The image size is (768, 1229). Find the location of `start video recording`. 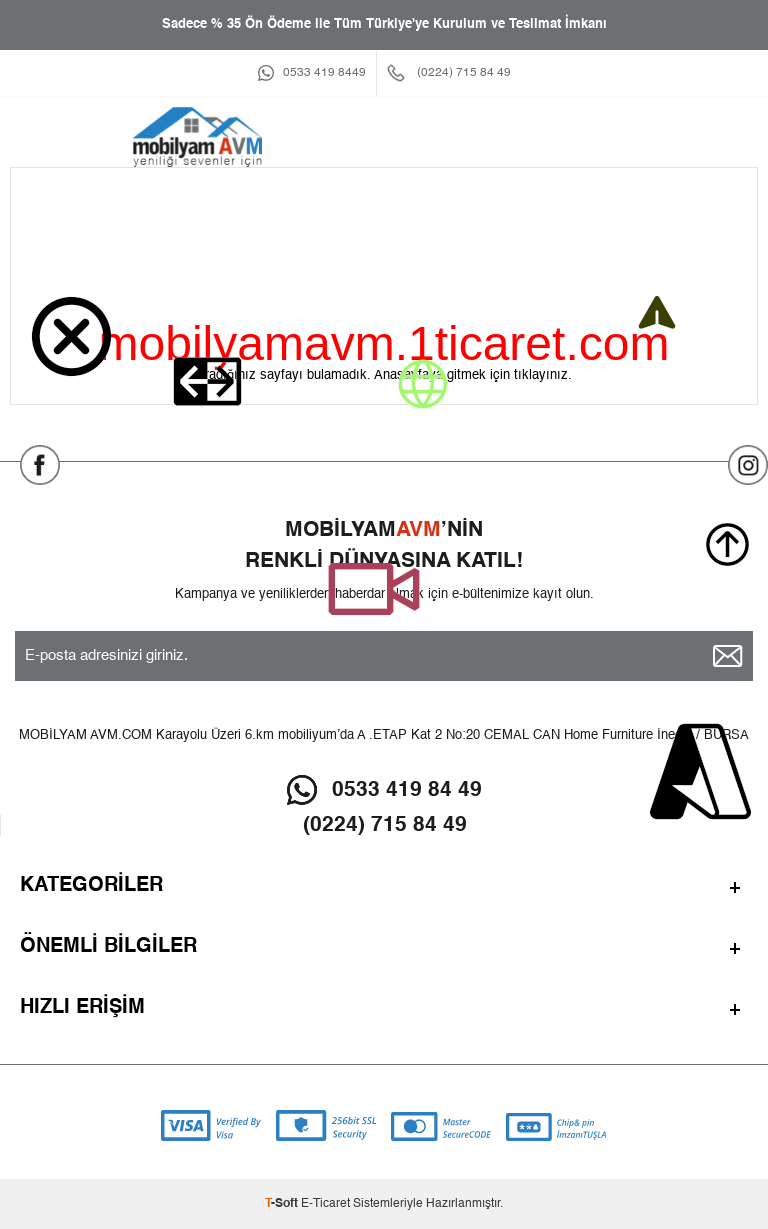

start video recording is located at coordinates (374, 589).